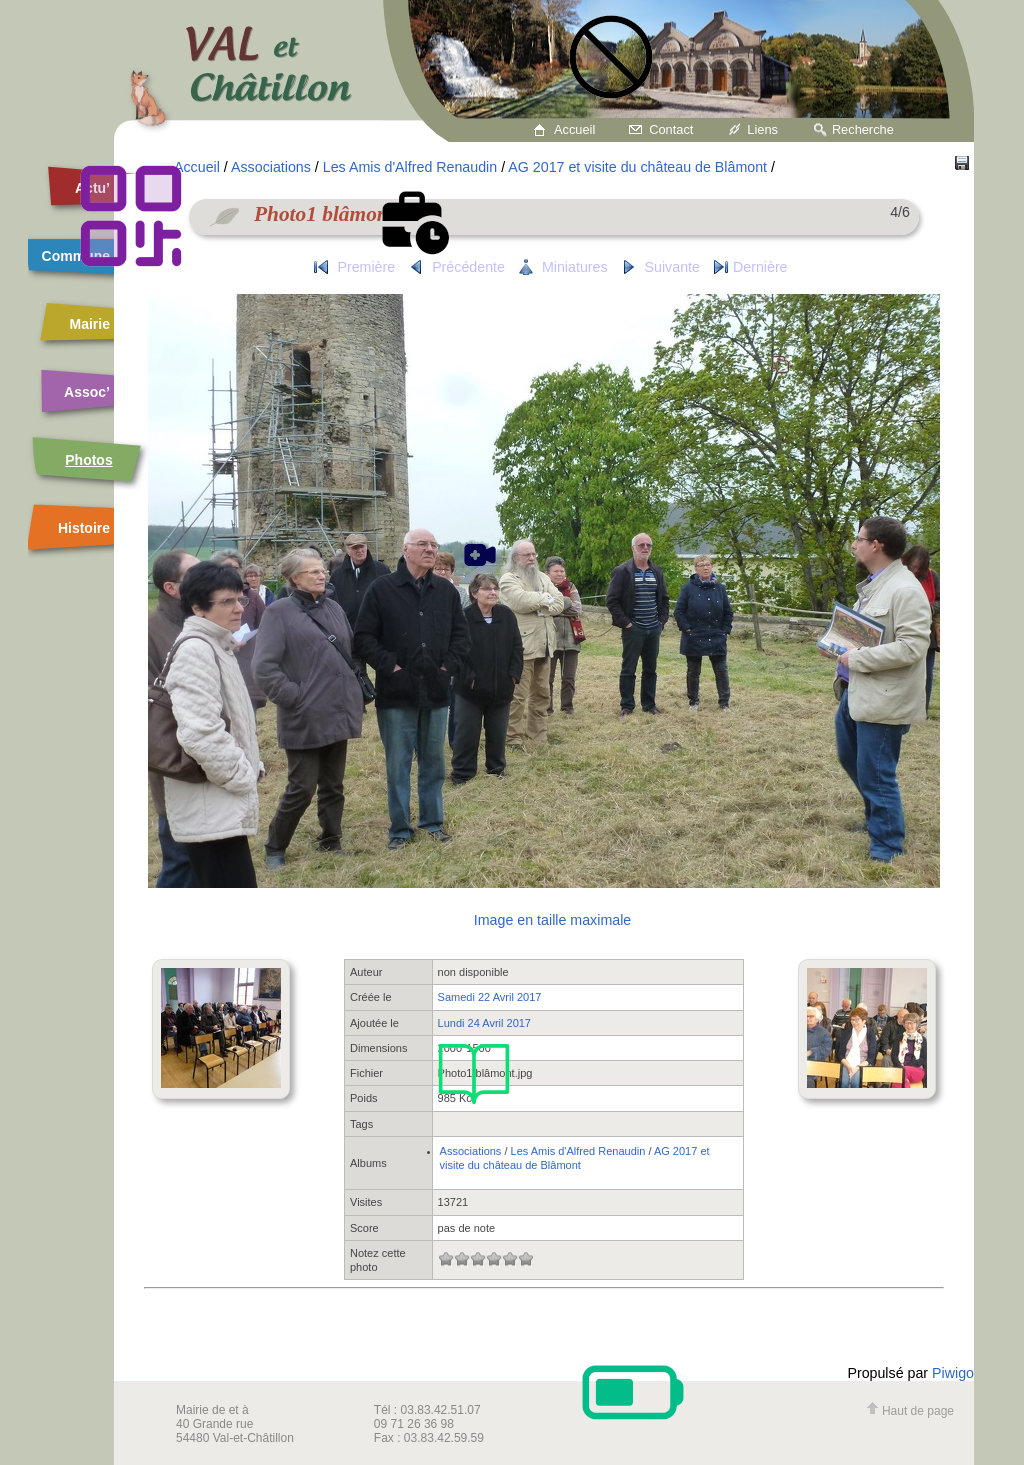 This screenshot has width=1024, height=1465. I want to click on indicates battery at 50% charge, so click(633, 1389).